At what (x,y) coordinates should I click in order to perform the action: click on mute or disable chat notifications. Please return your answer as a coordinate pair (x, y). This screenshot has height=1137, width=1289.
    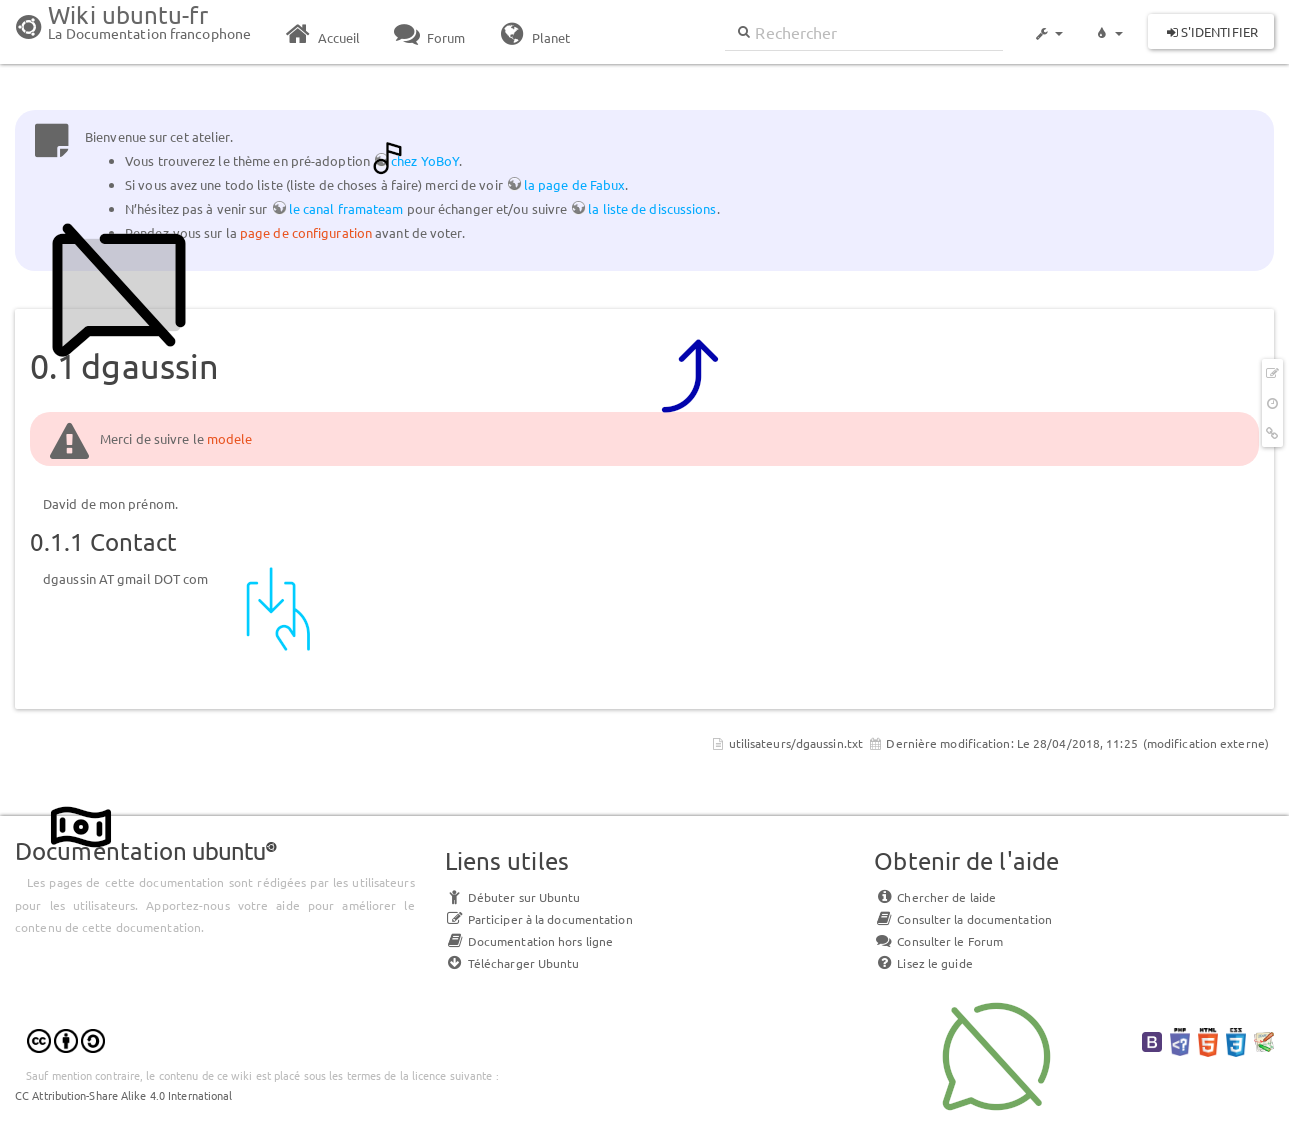
    Looking at the image, I should click on (996, 1056).